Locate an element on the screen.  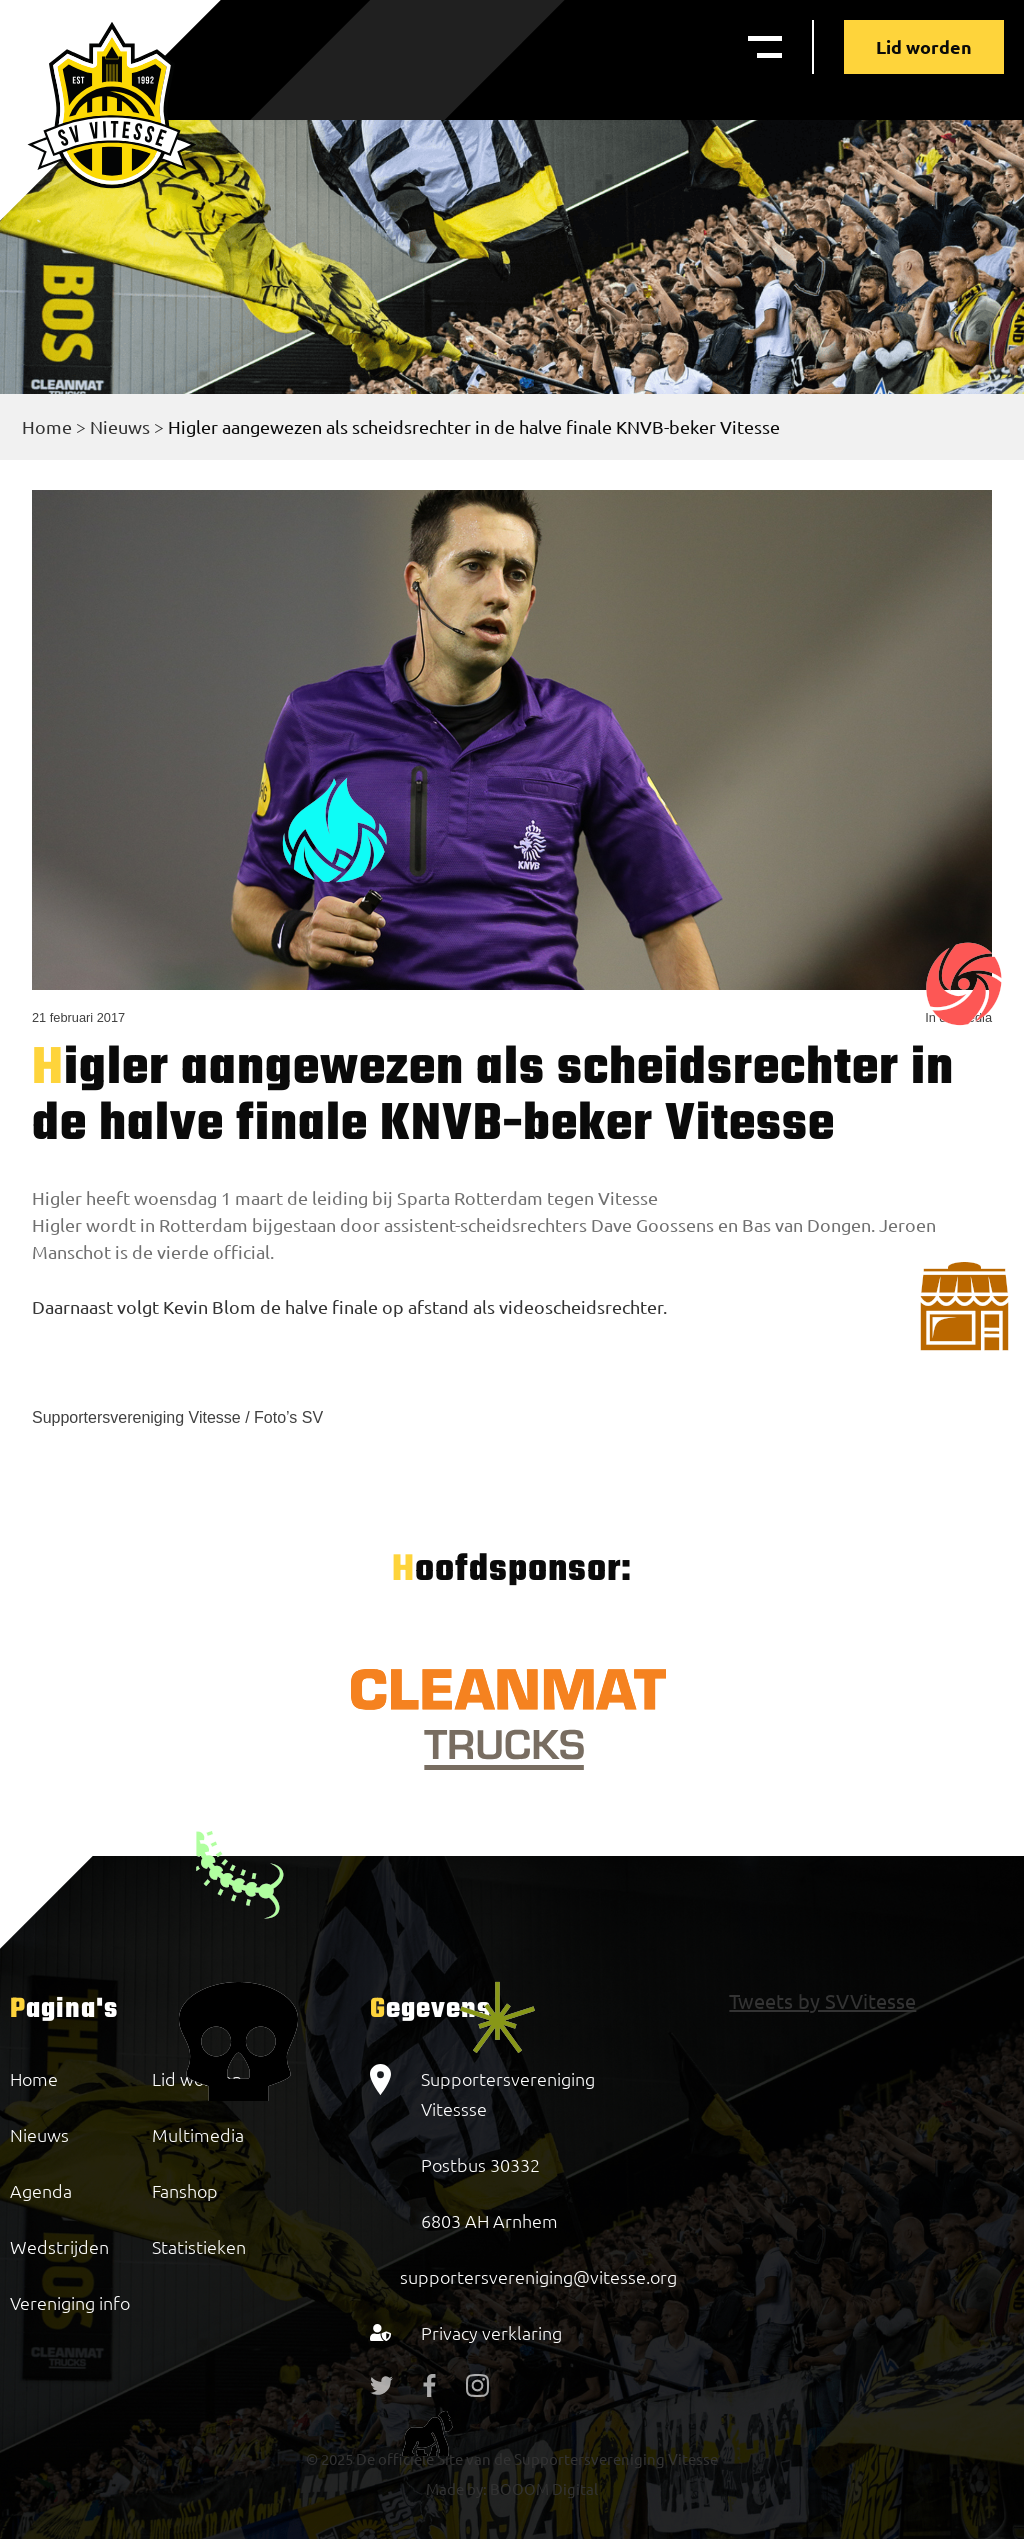
camera shutter or aperture control is located at coordinates (963, 983).